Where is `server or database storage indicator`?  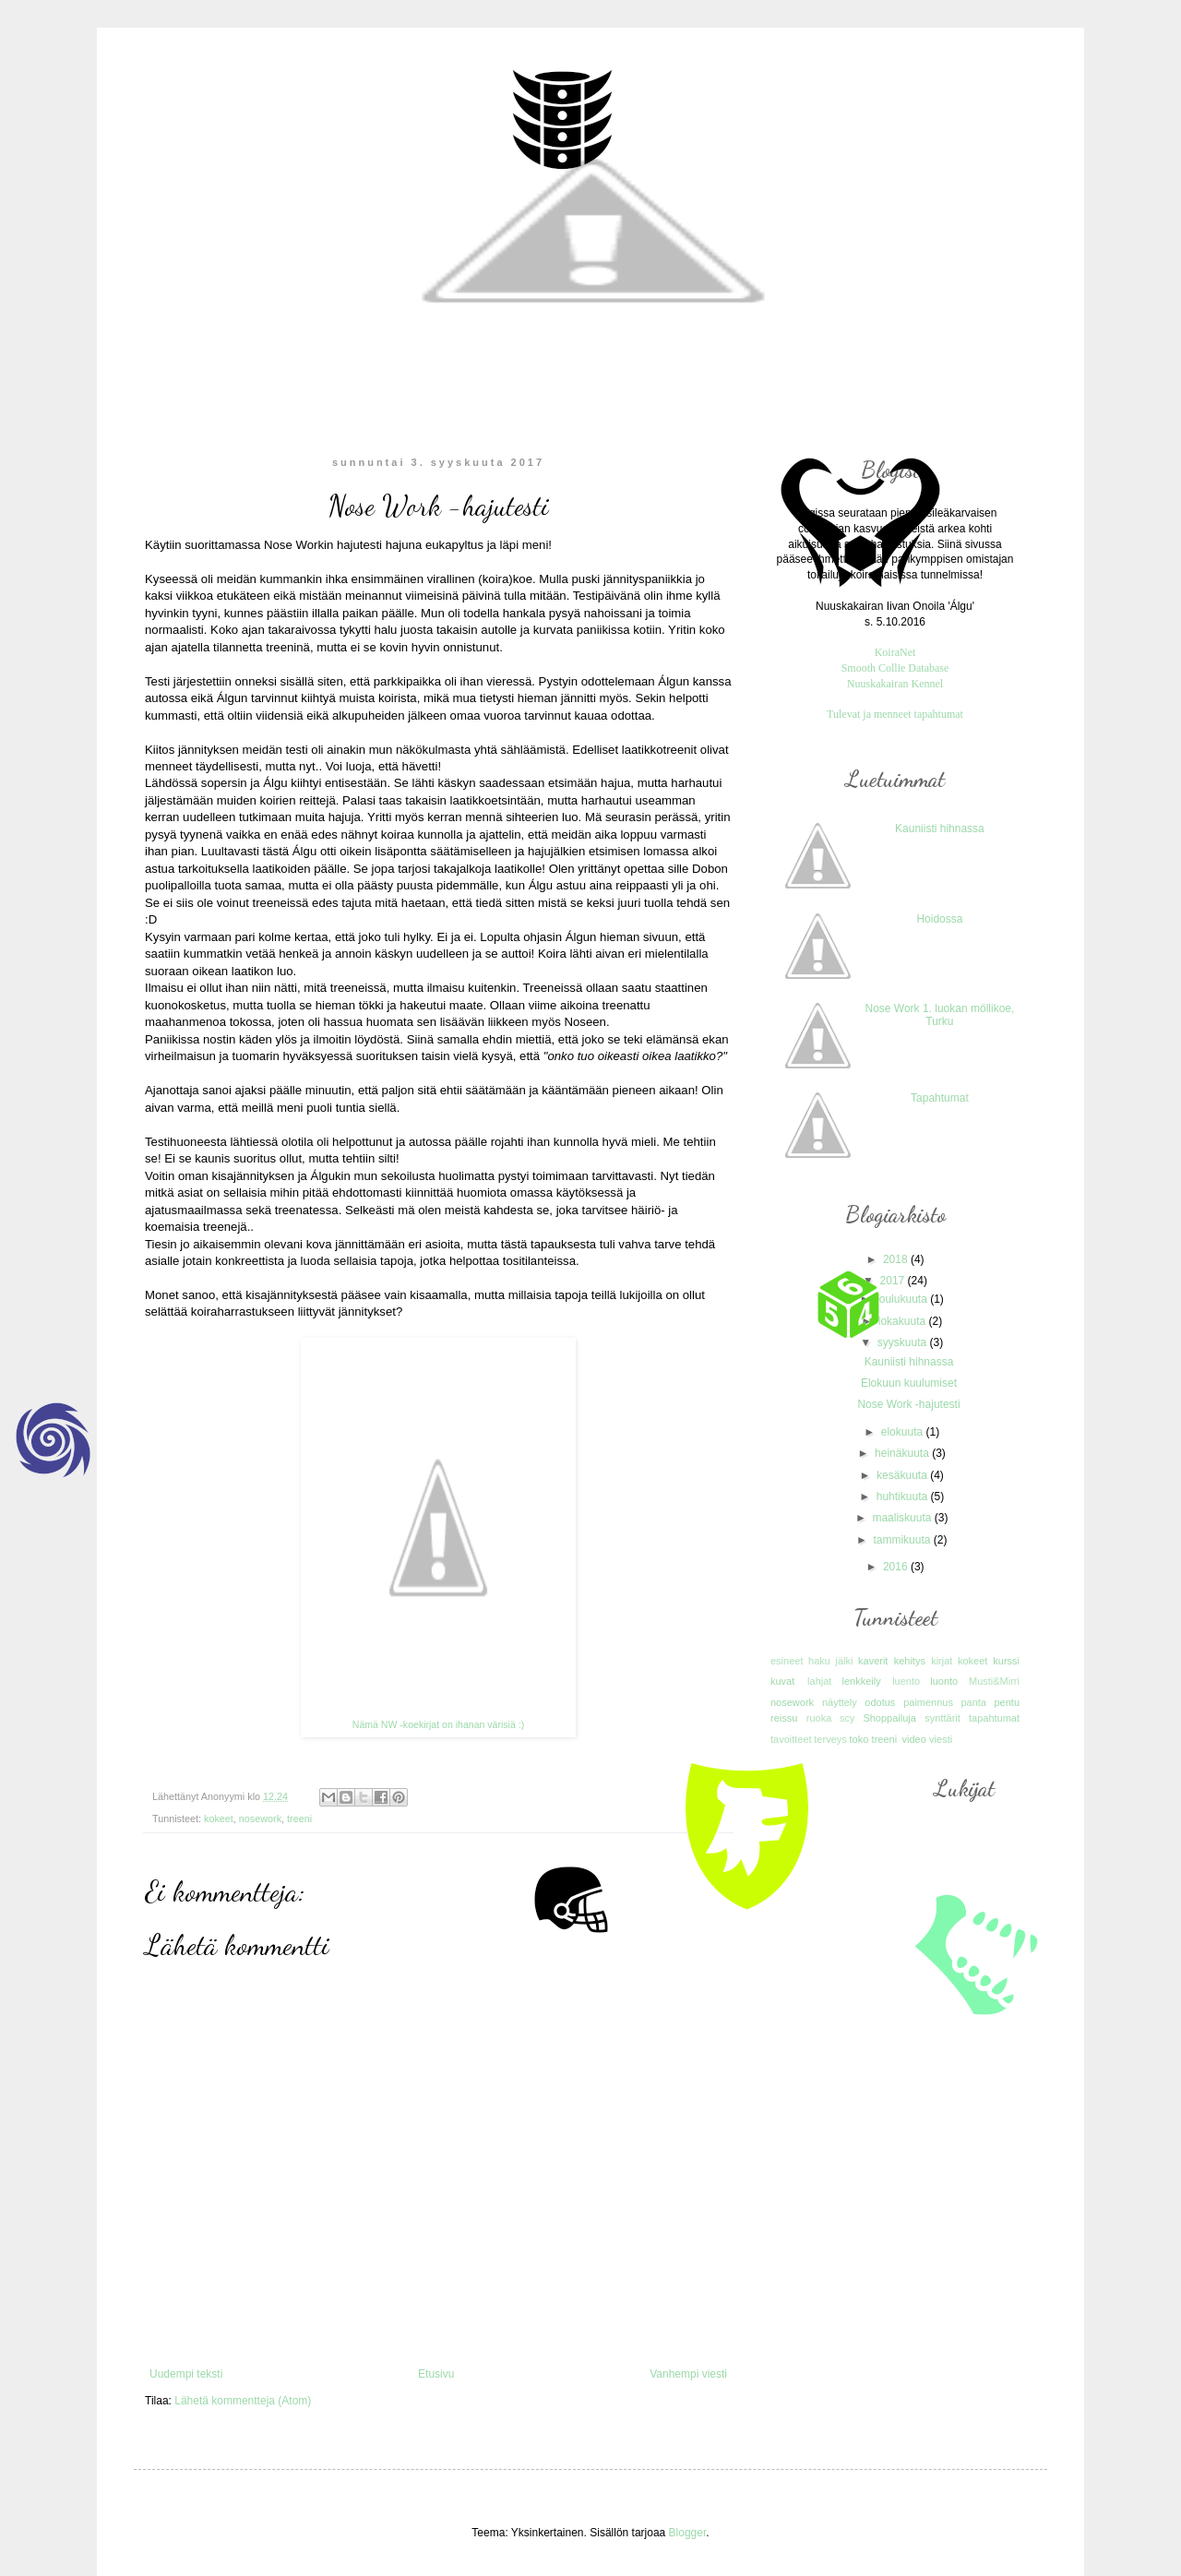 server or database storage indicator is located at coordinates (562, 119).